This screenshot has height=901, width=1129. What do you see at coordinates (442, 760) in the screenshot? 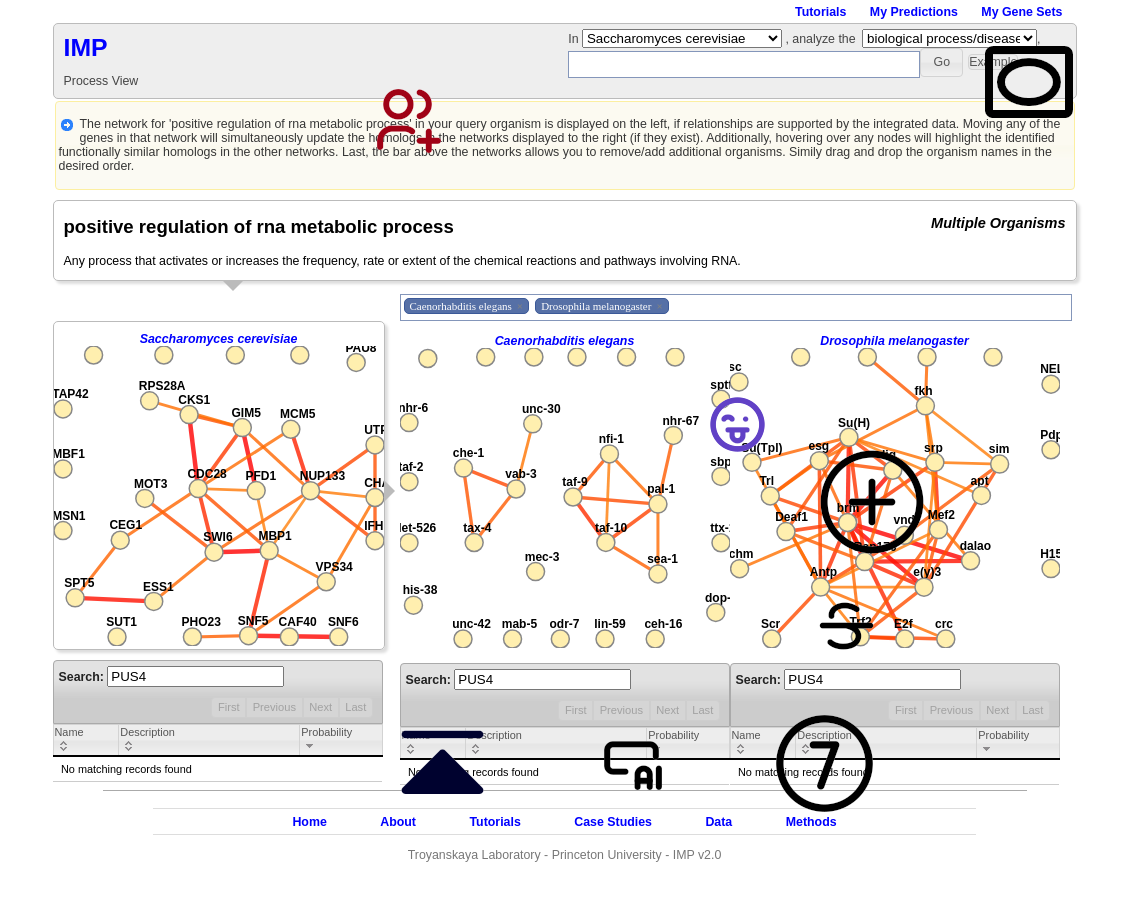
I see `collapse to top or minimize panel` at bounding box center [442, 760].